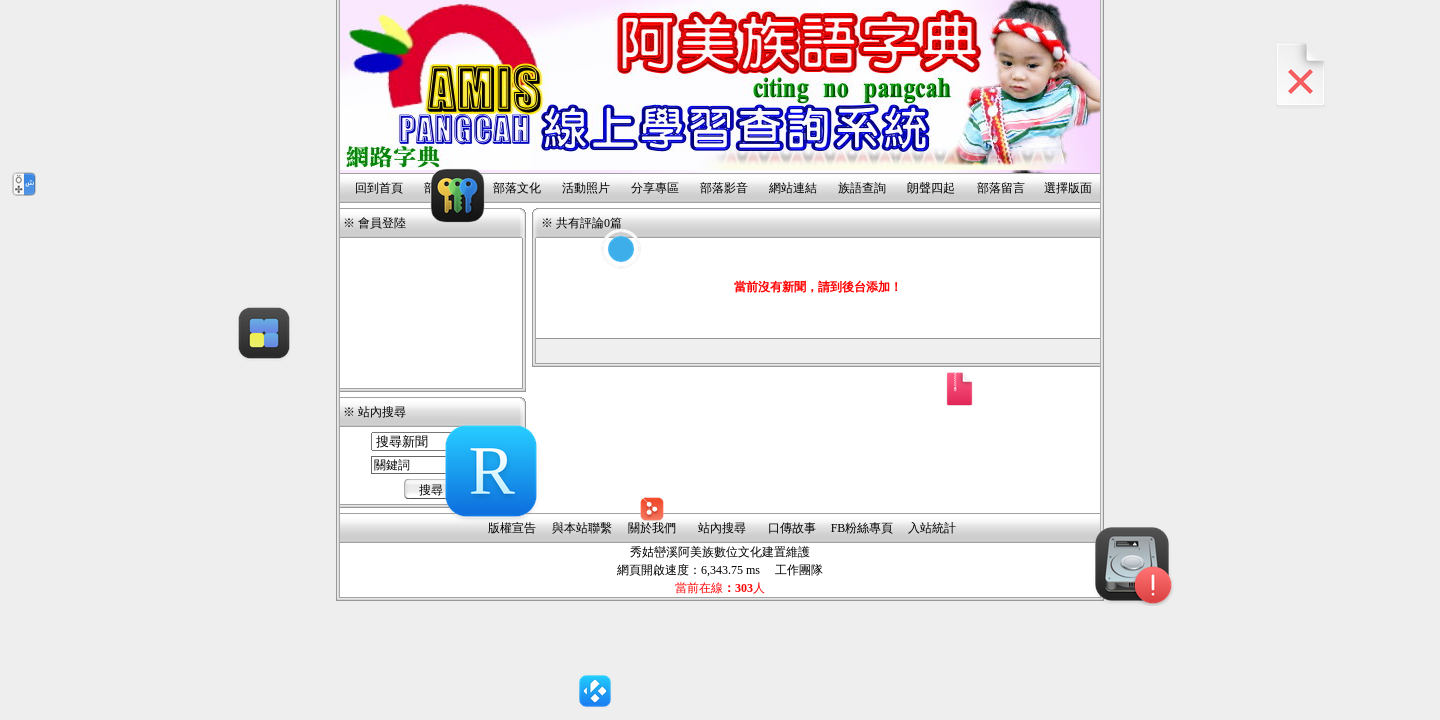 Image resolution: width=1440 pixels, height=720 pixels. What do you see at coordinates (652, 509) in the screenshot?
I see `open git version control application` at bounding box center [652, 509].